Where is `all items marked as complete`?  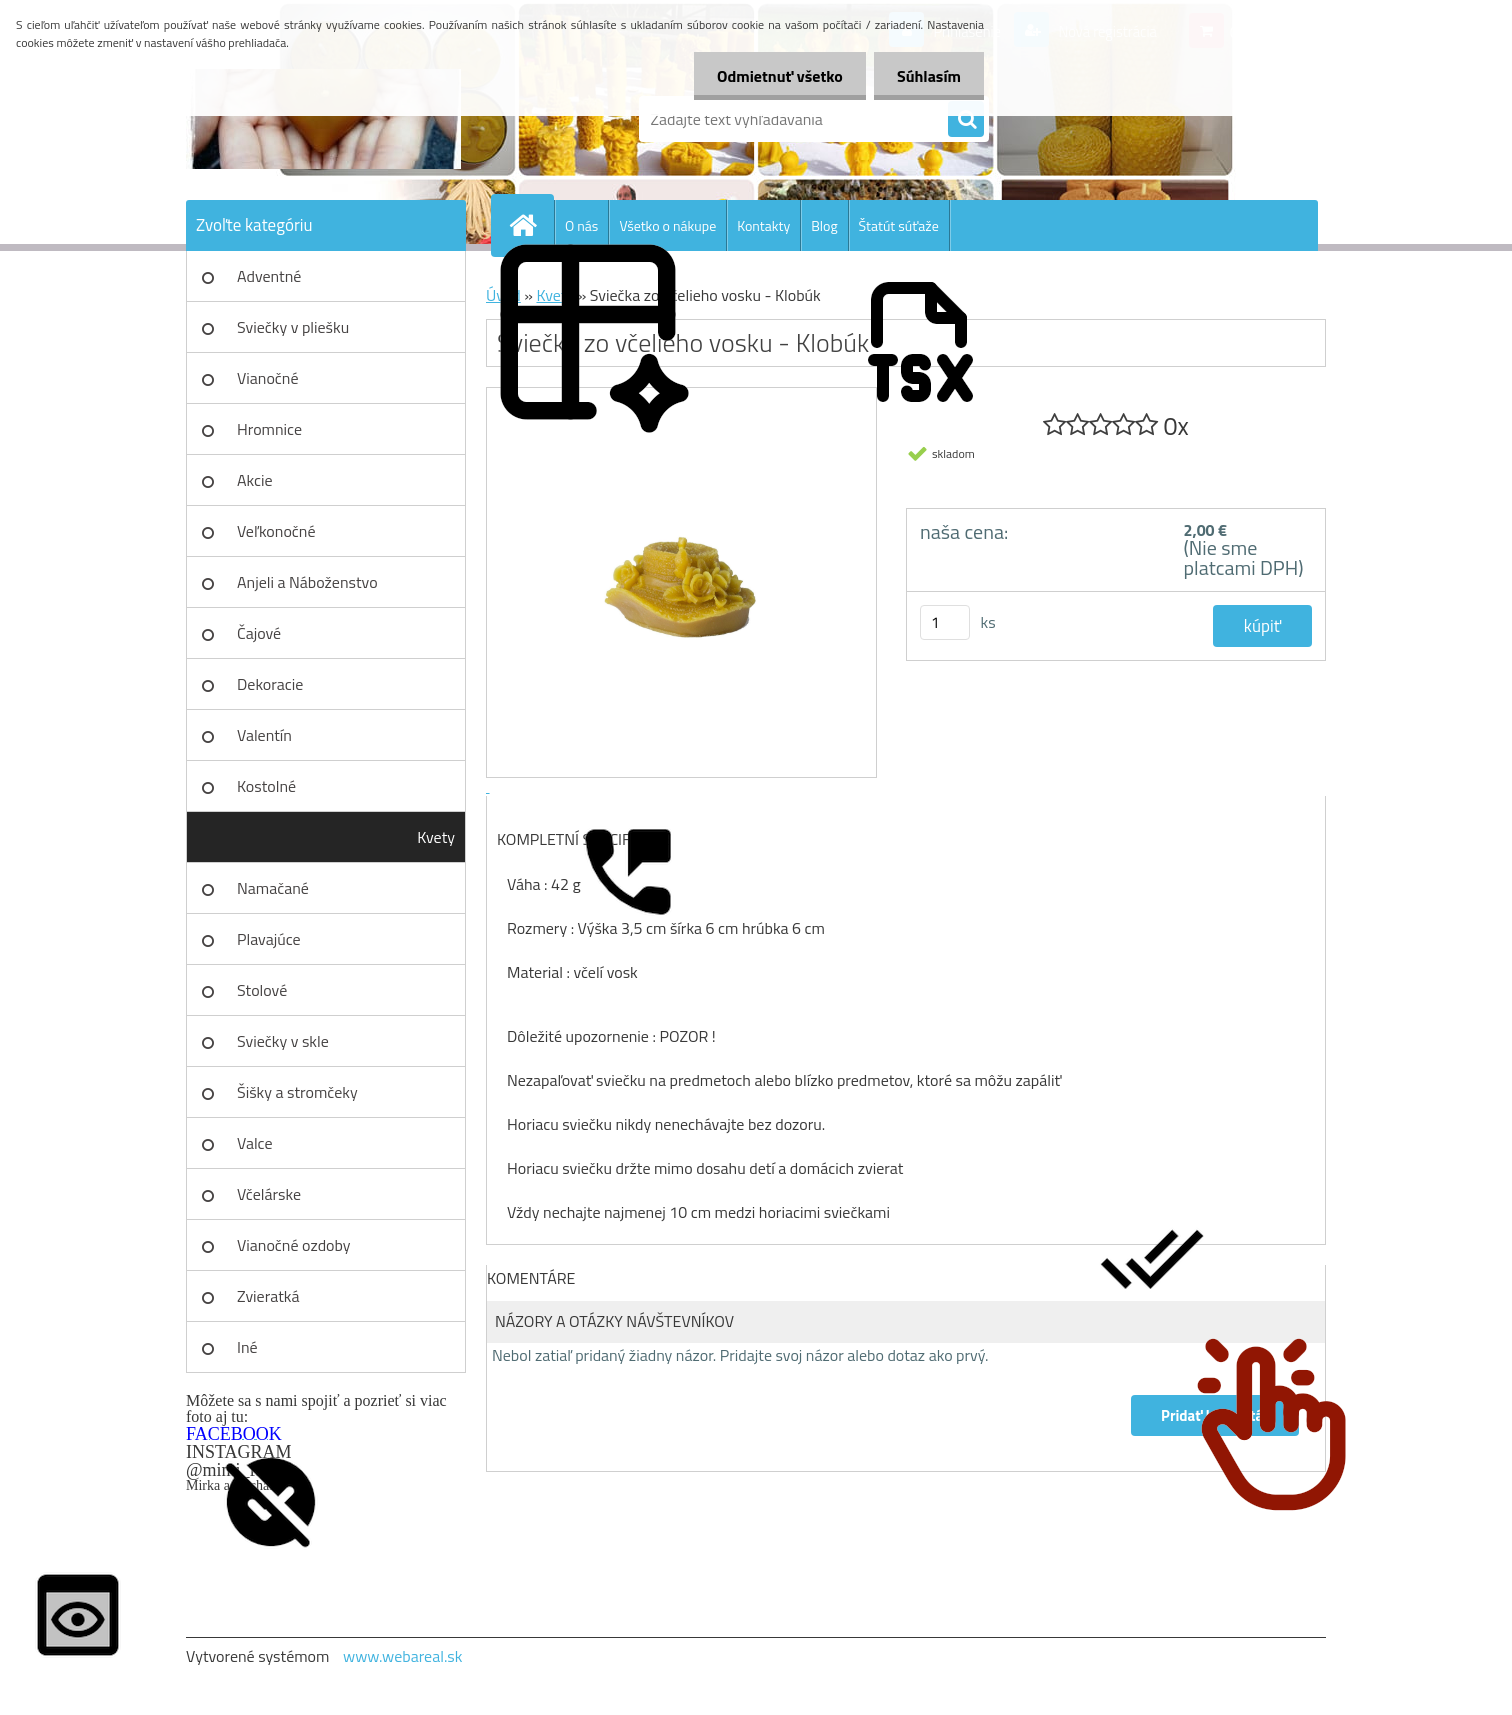
all items marked as complete is located at coordinates (1152, 1258).